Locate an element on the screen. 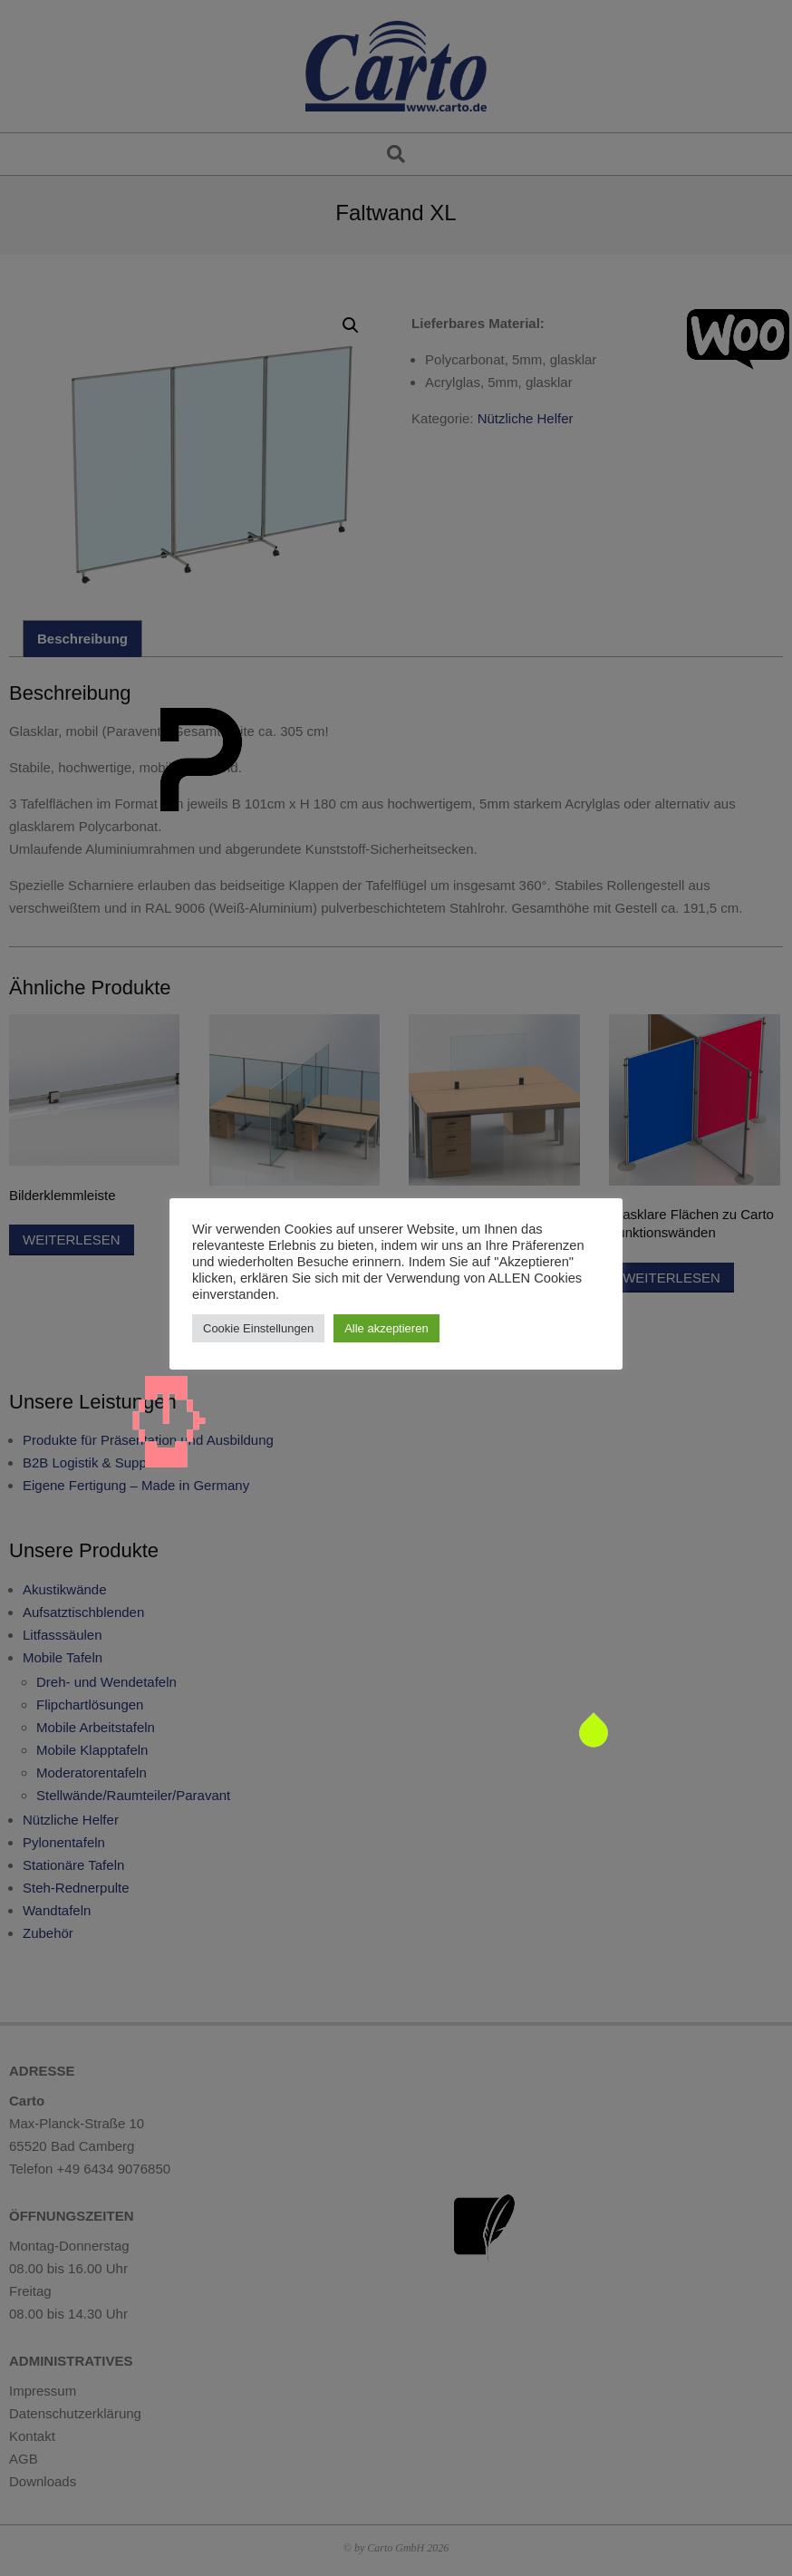 This screenshot has height=2576, width=792. visit Hackernoon website or blog is located at coordinates (169, 1421).